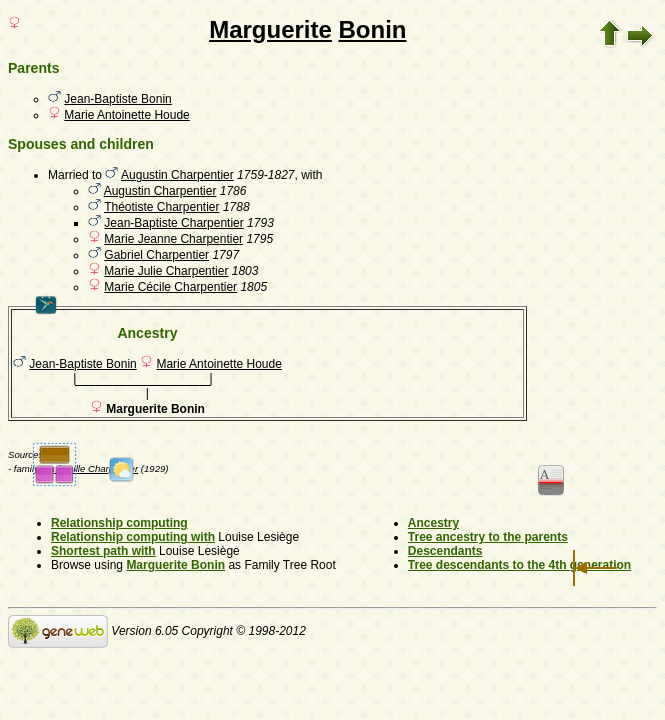 This screenshot has width=665, height=720. I want to click on go to the first item in a list or sequence, so click(595, 568).